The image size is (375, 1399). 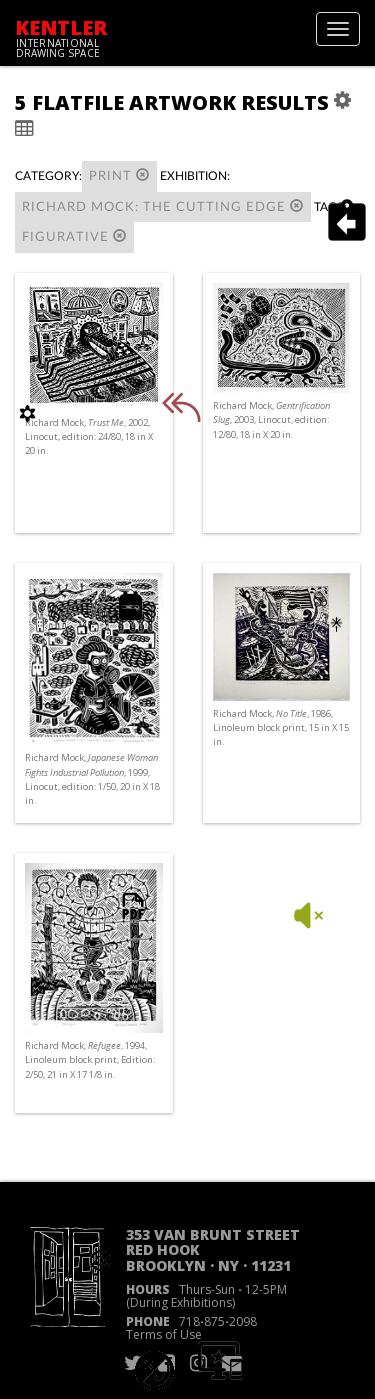 What do you see at coordinates (133, 906) in the screenshot?
I see `indicates a PDF file type` at bounding box center [133, 906].